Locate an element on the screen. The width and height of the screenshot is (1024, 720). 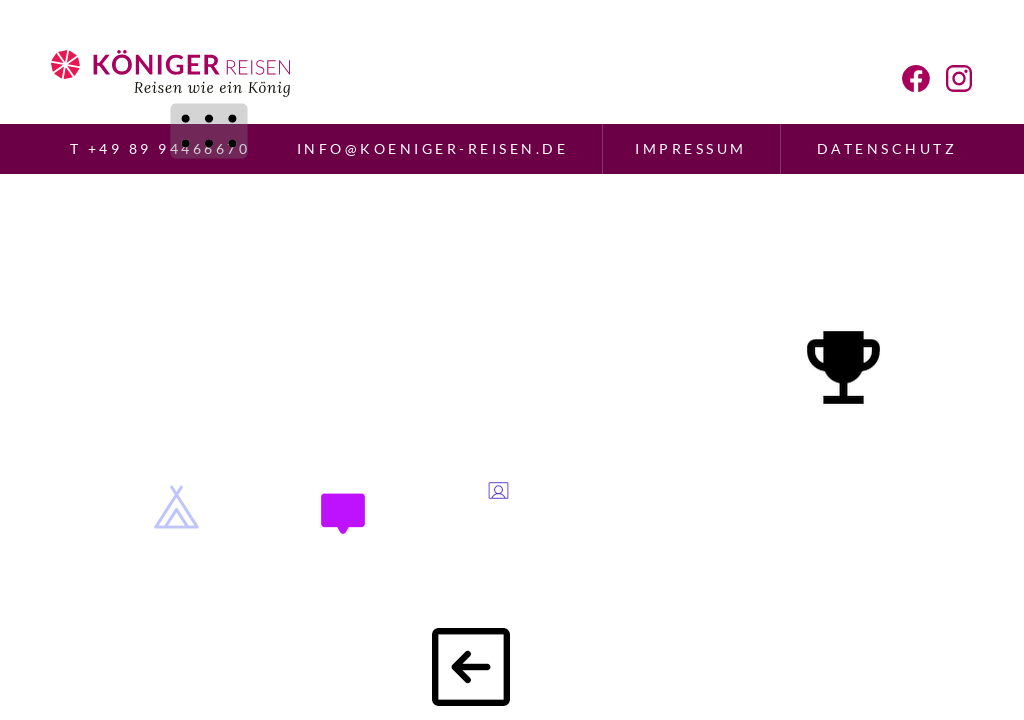
open chat or messaging is located at coordinates (343, 512).